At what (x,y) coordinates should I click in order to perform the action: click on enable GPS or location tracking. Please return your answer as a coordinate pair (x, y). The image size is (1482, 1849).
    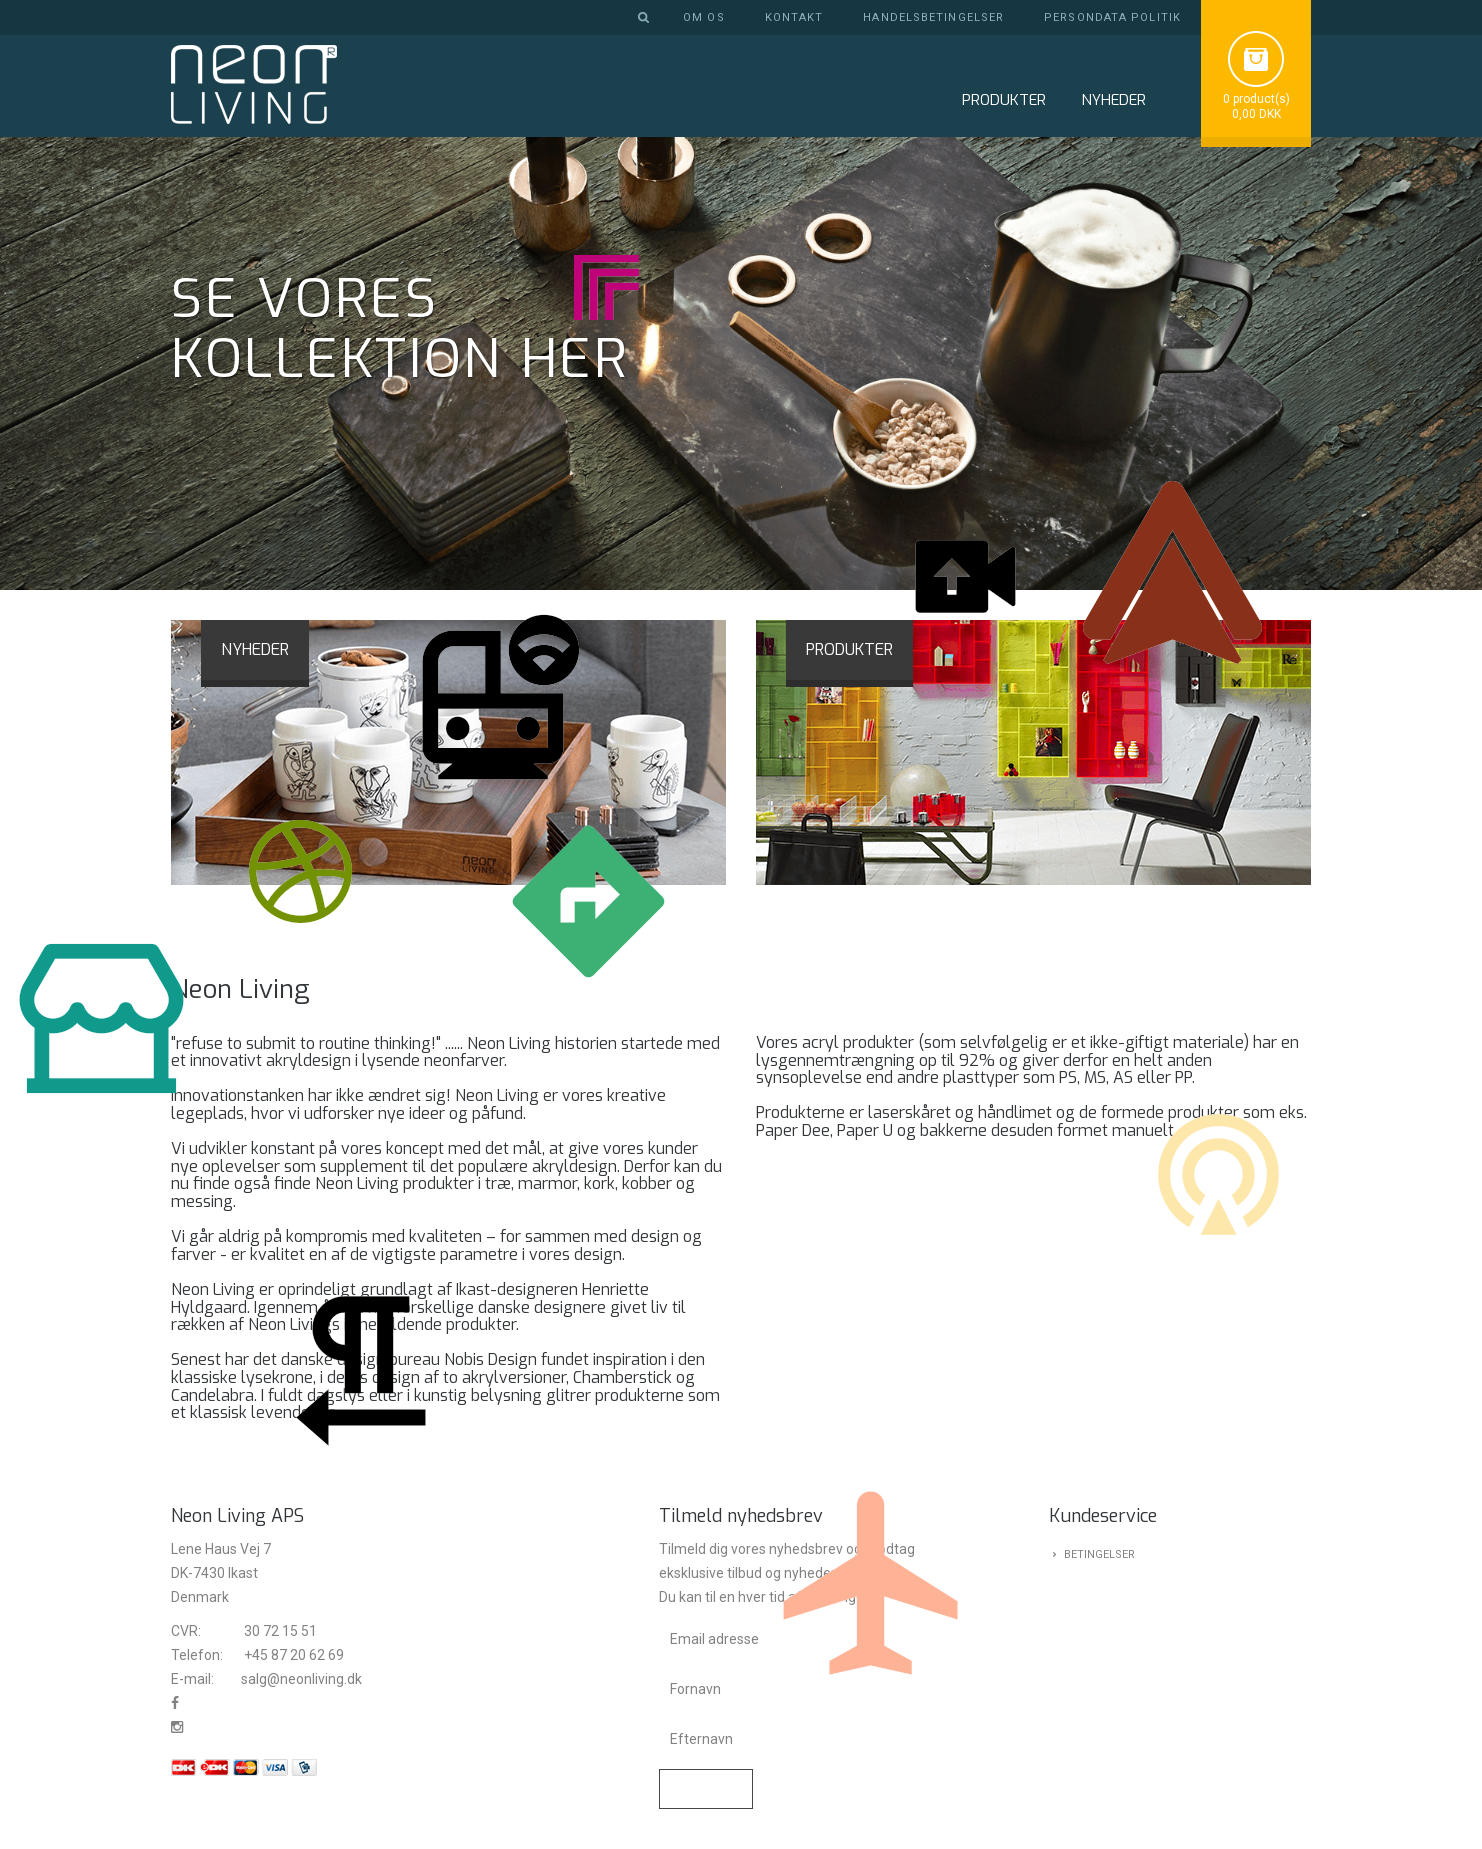
    Looking at the image, I should click on (1218, 1174).